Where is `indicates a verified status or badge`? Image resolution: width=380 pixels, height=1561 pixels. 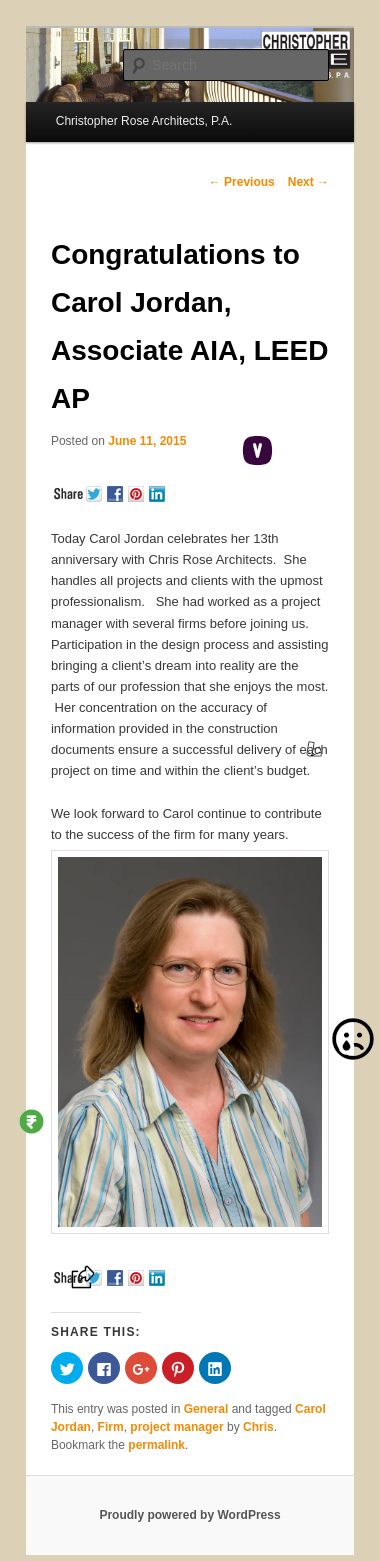
indicates a verified status or badge is located at coordinates (257, 450).